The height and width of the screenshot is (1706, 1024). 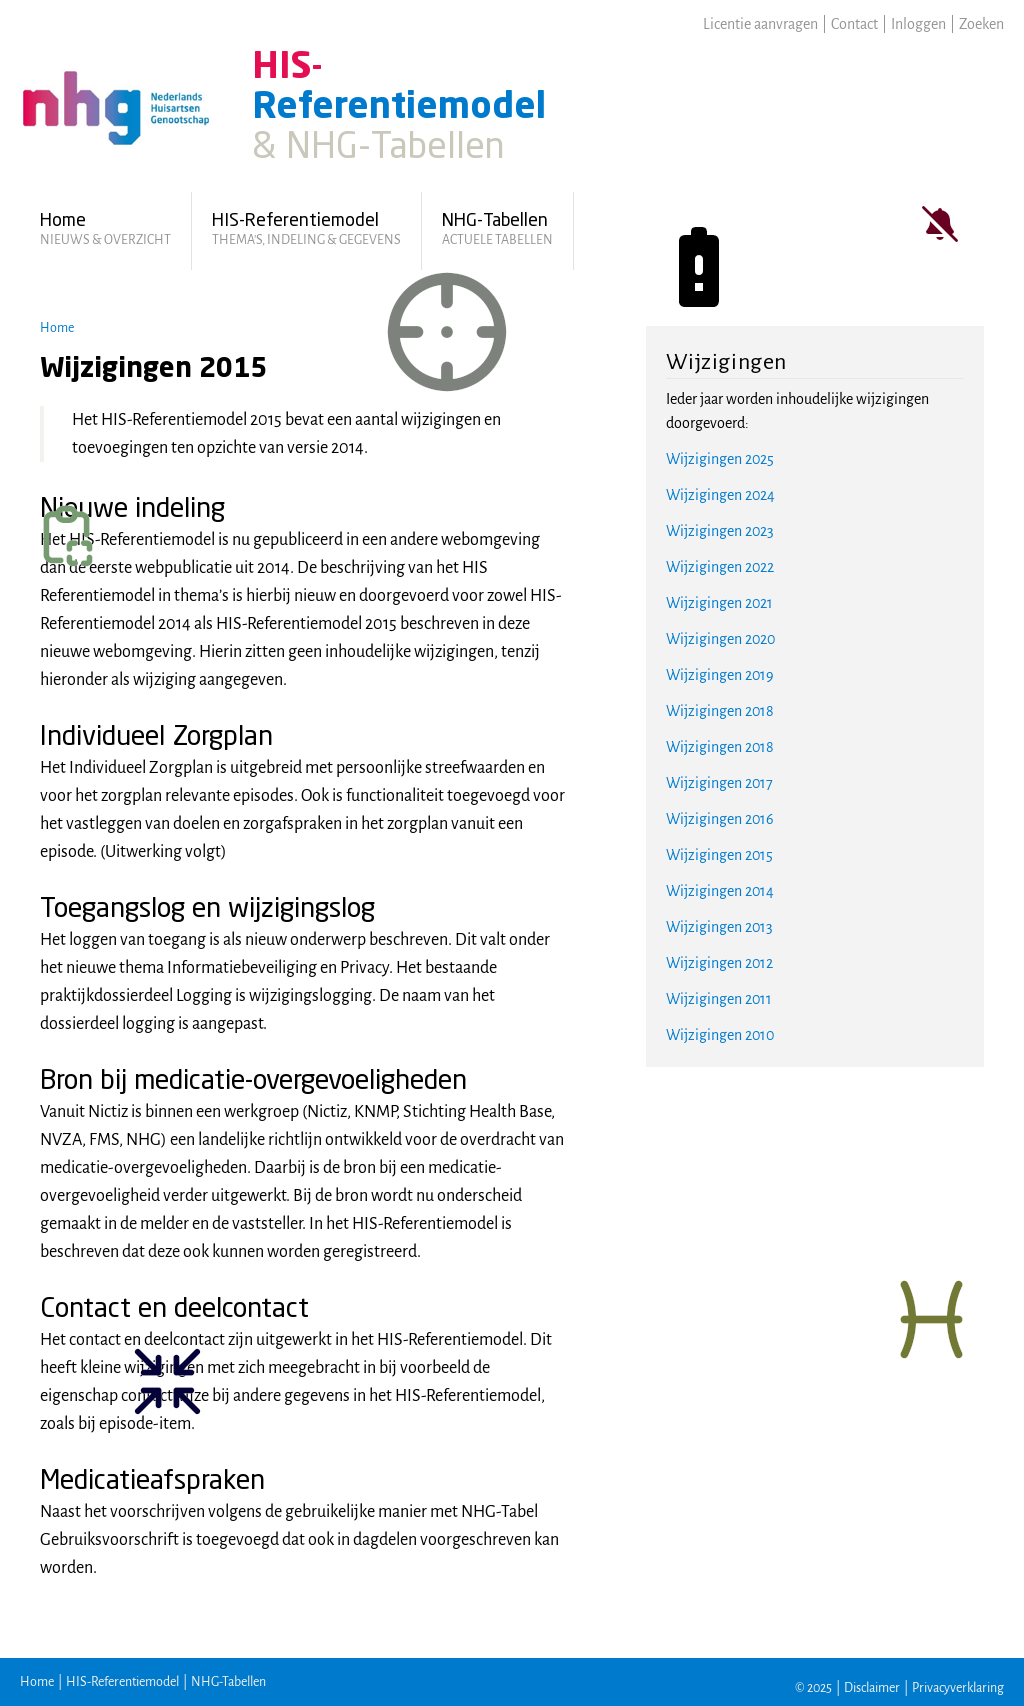 What do you see at coordinates (699, 267) in the screenshot?
I see `indicates low battery warning` at bounding box center [699, 267].